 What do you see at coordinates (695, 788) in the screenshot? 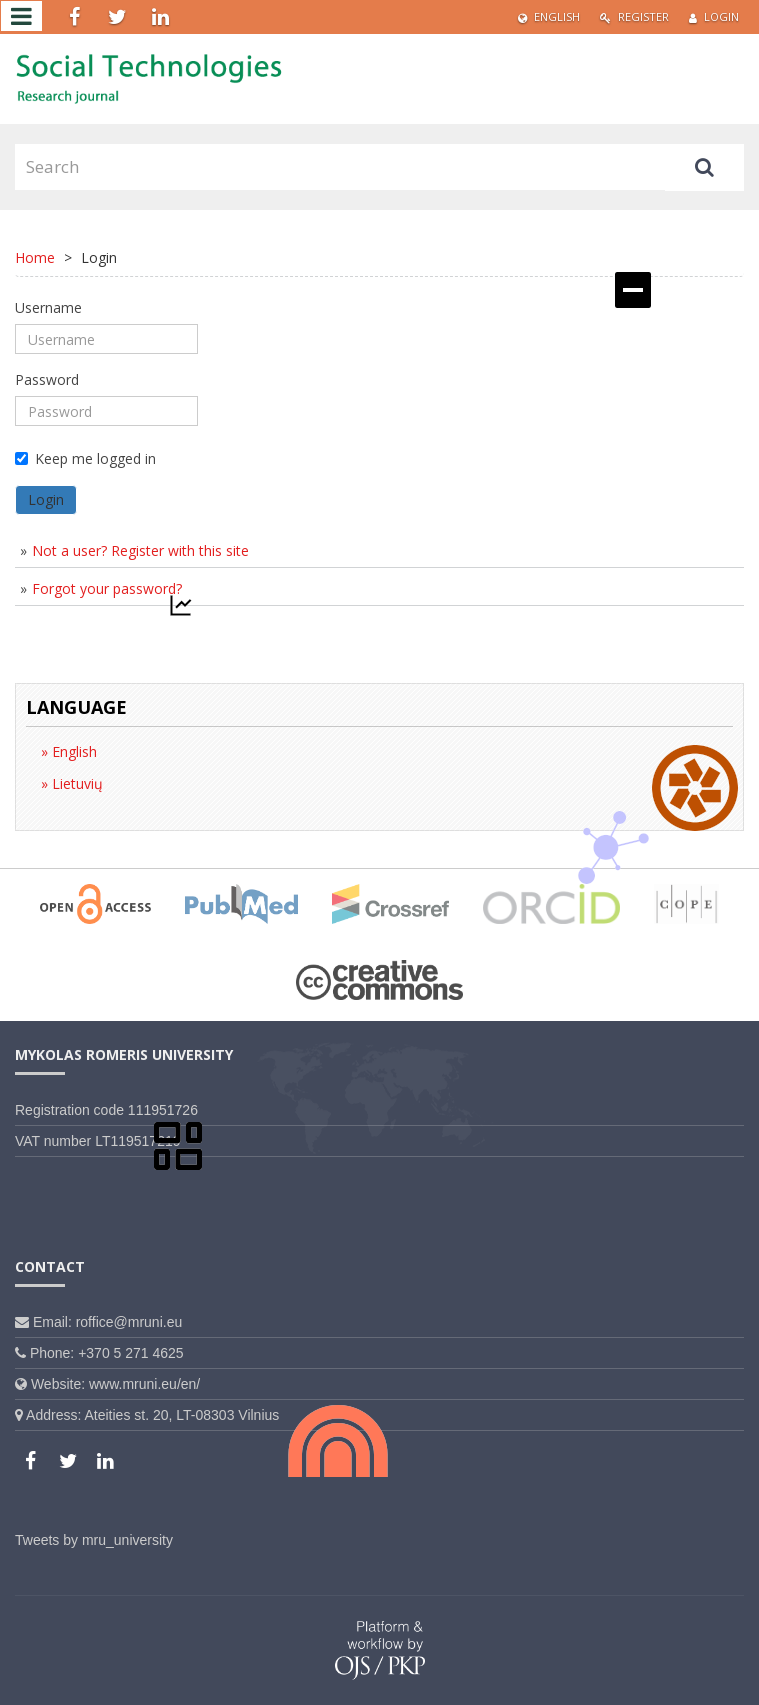
I see `open Pivotal Tracker app` at bounding box center [695, 788].